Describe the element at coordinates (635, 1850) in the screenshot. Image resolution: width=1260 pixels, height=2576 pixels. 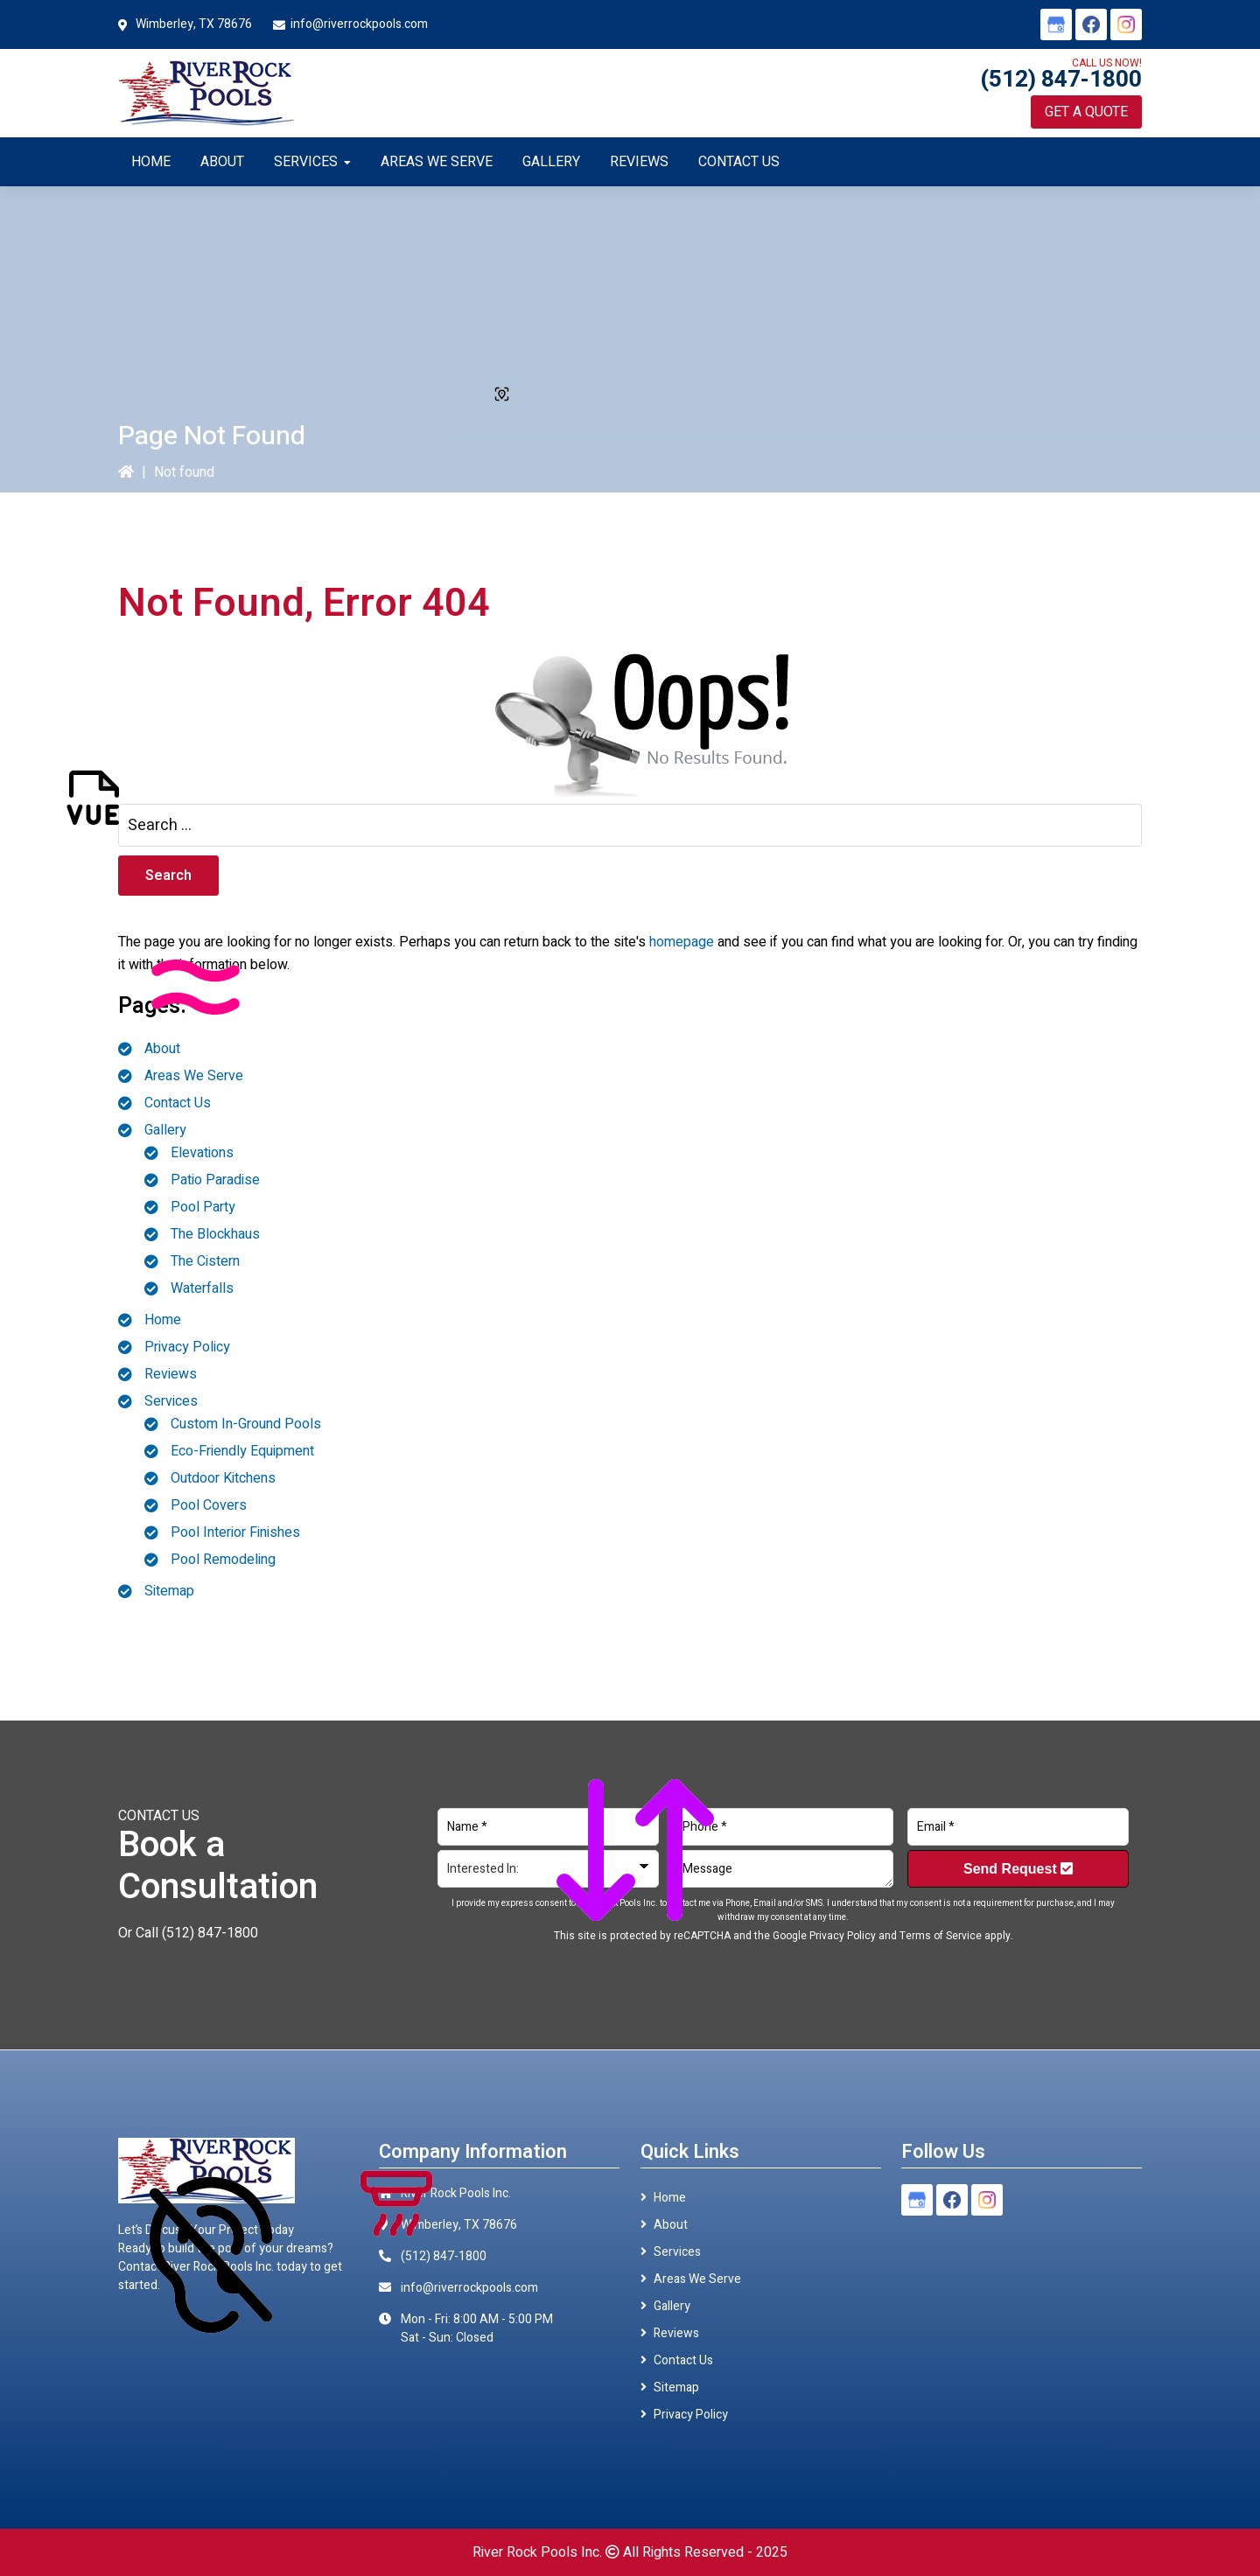
I see `sort items in ascending or descending order` at that location.